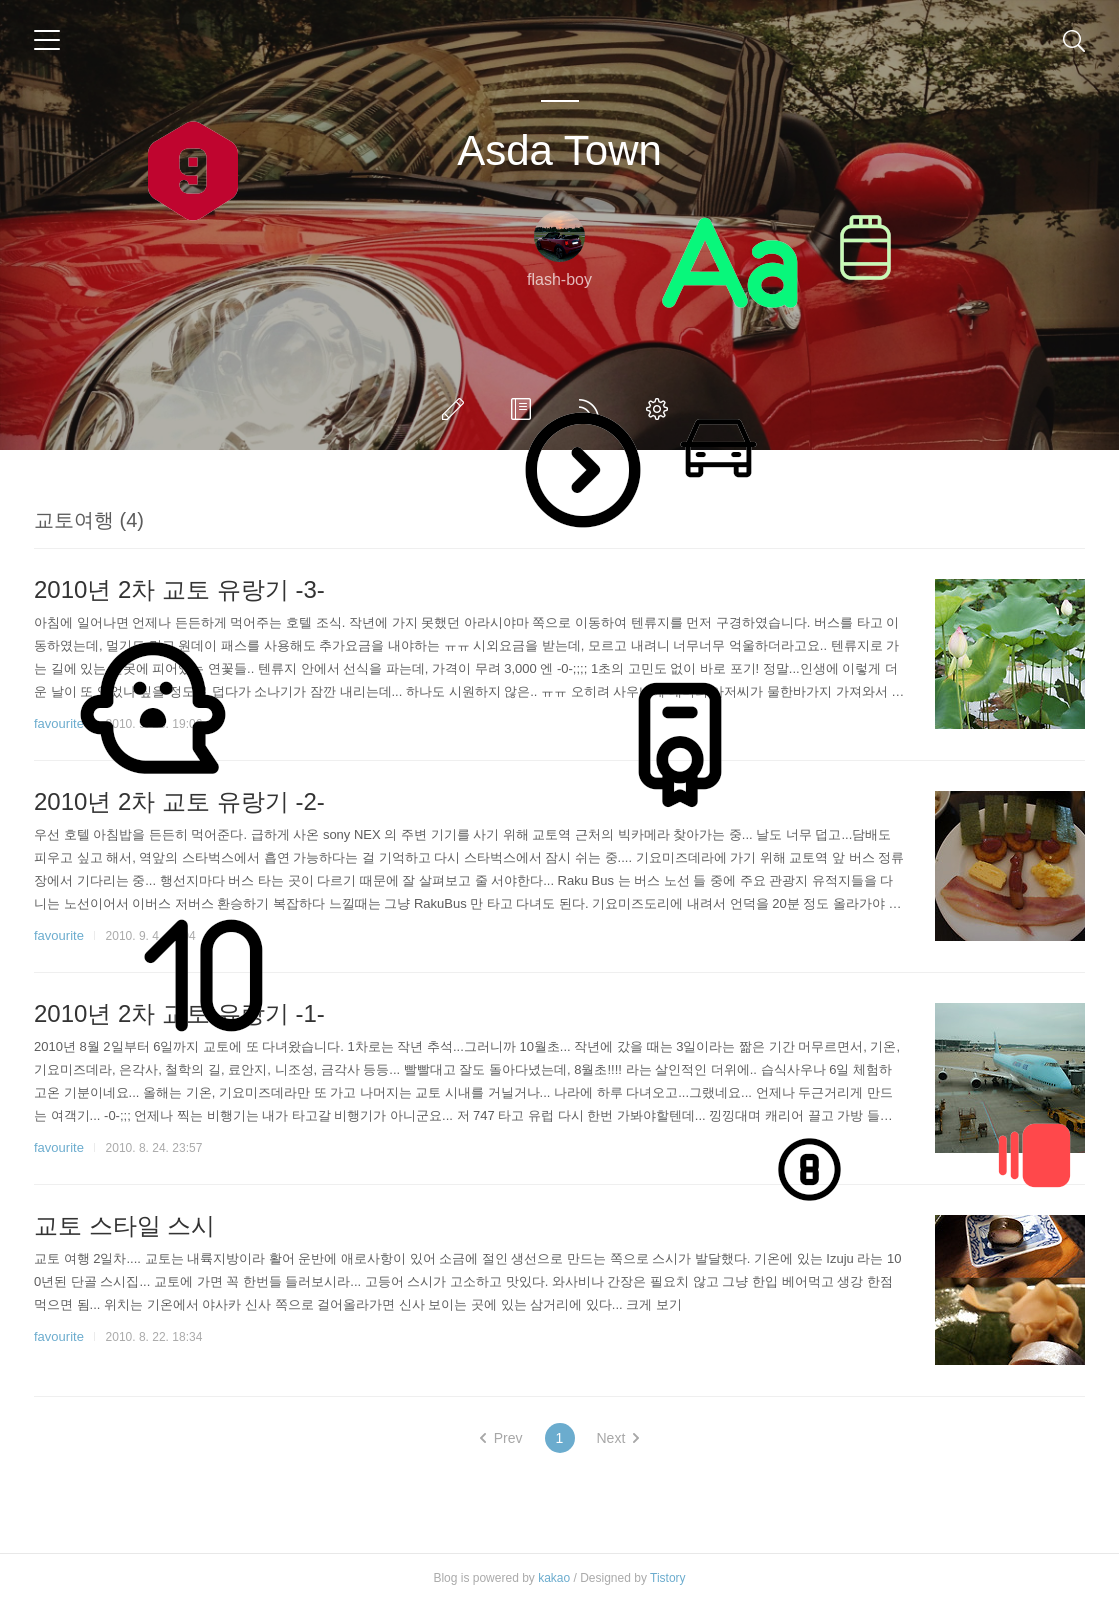 This screenshot has height=1603, width=1119. What do you see at coordinates (583, 470) in the screenshot?
I see `go to next item or step` at bounding box center [583, 470].